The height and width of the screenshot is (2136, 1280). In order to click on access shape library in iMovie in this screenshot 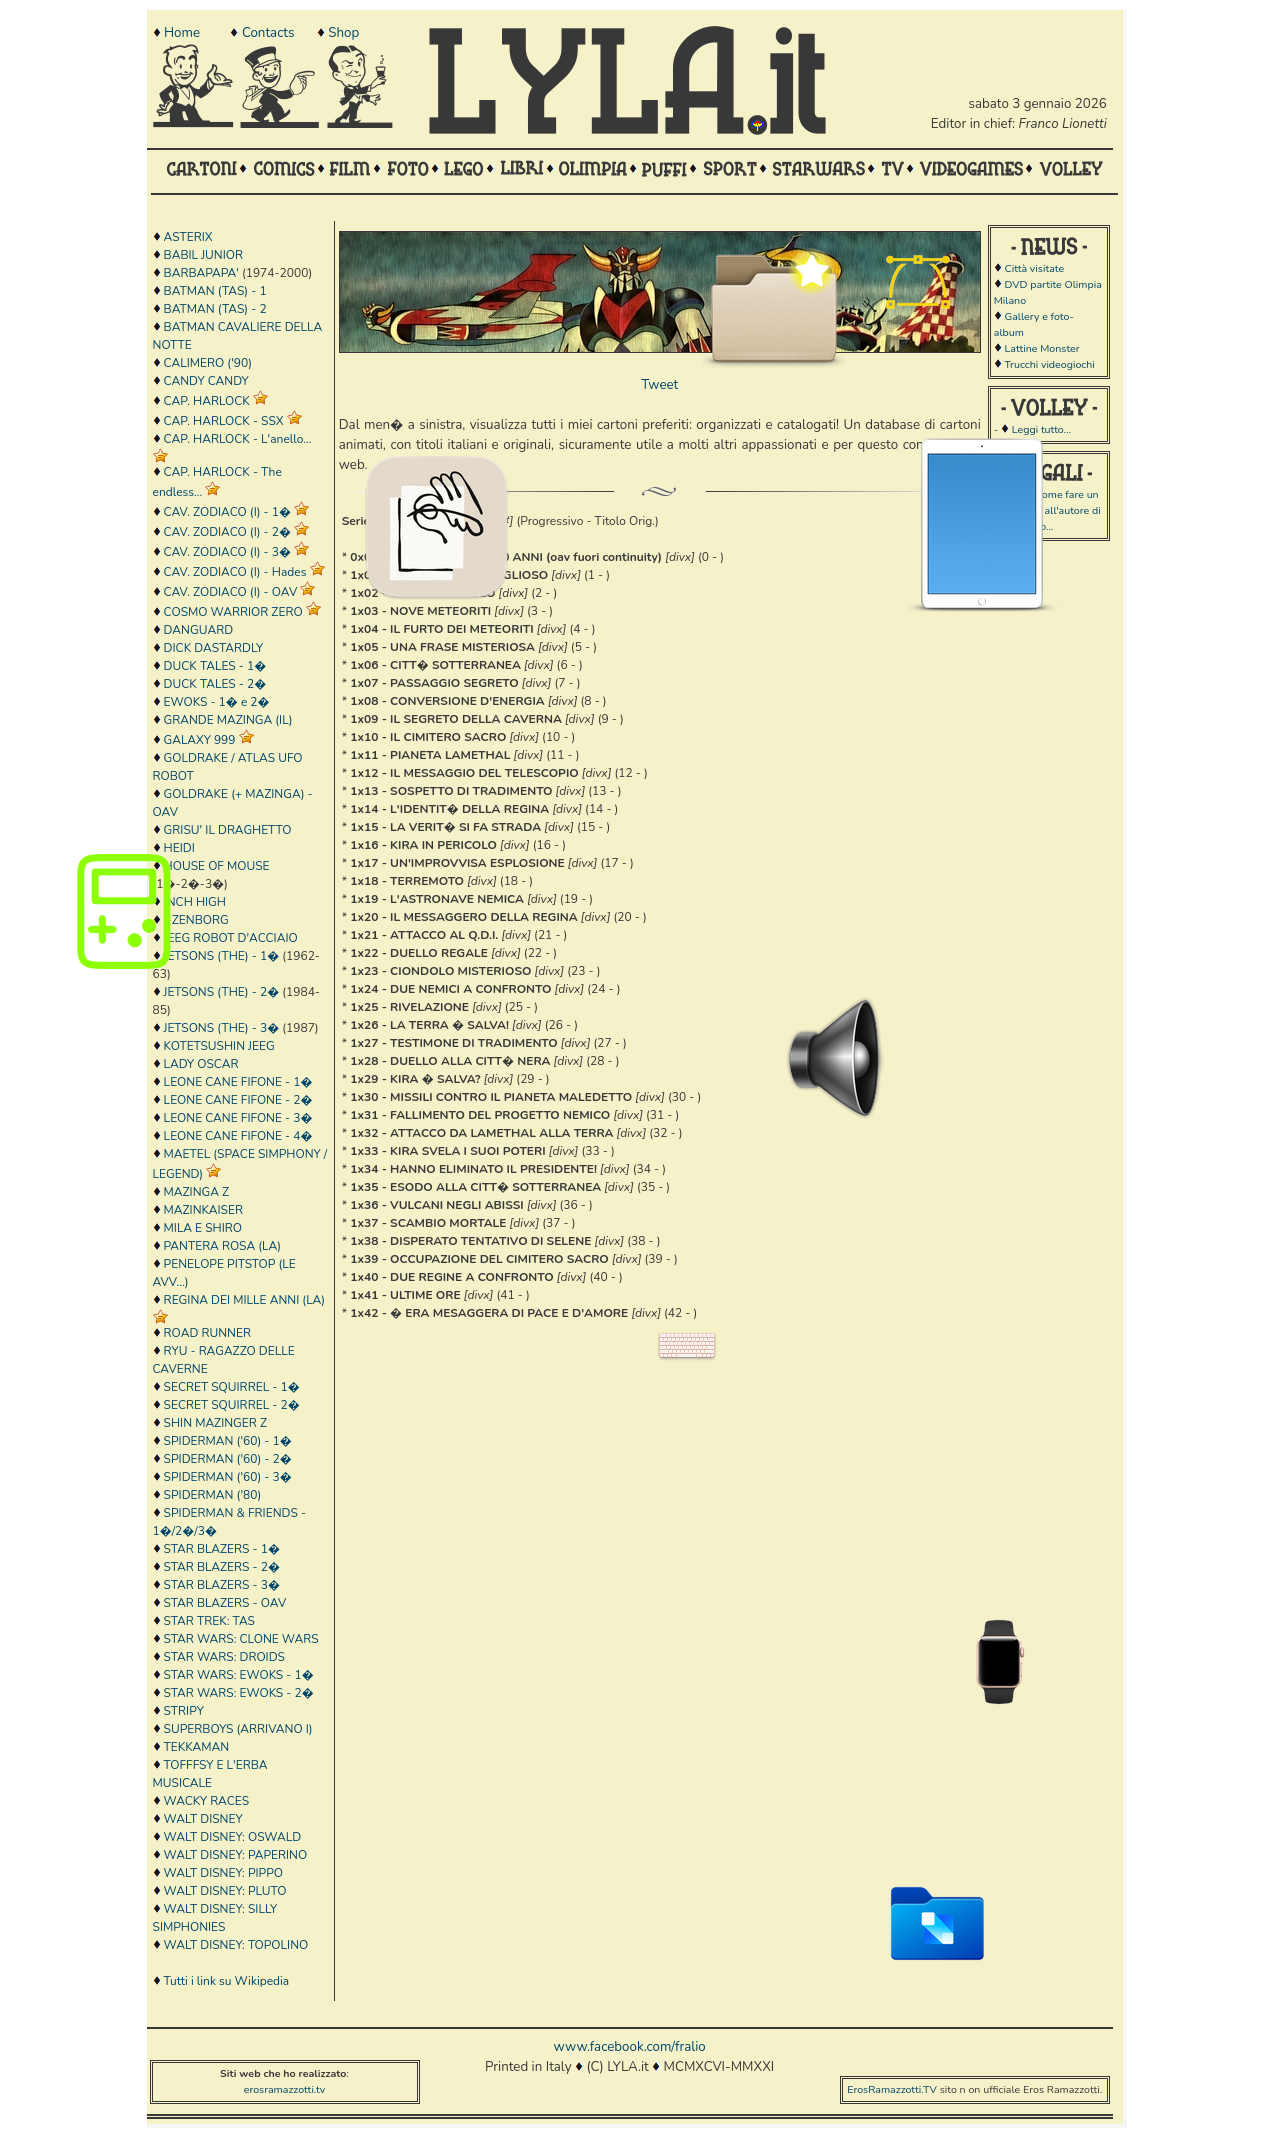, I will do `click(918, 282)`.